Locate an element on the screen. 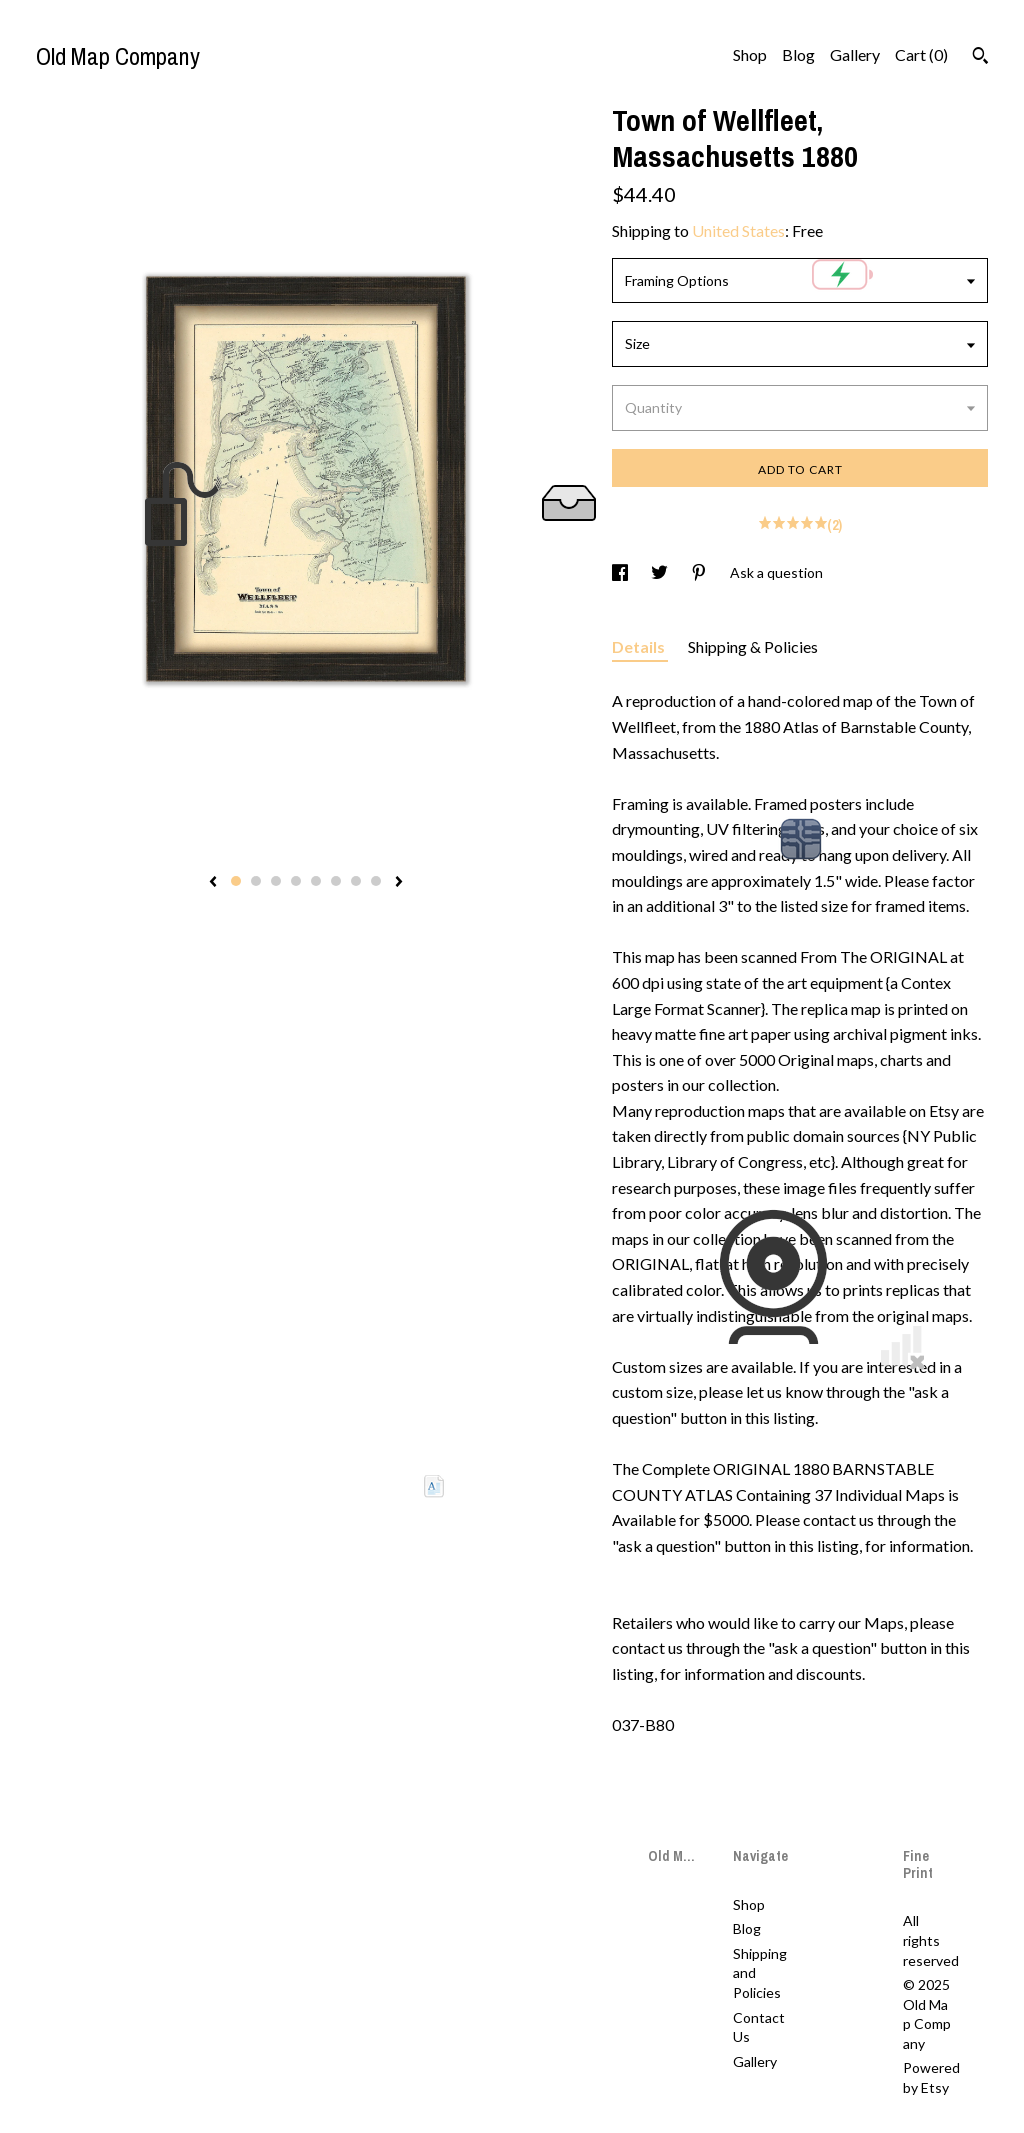 The width and height of the screenshot is (1024, 2133). colorimeter device for color calibration is located at coordinates (181, 504).